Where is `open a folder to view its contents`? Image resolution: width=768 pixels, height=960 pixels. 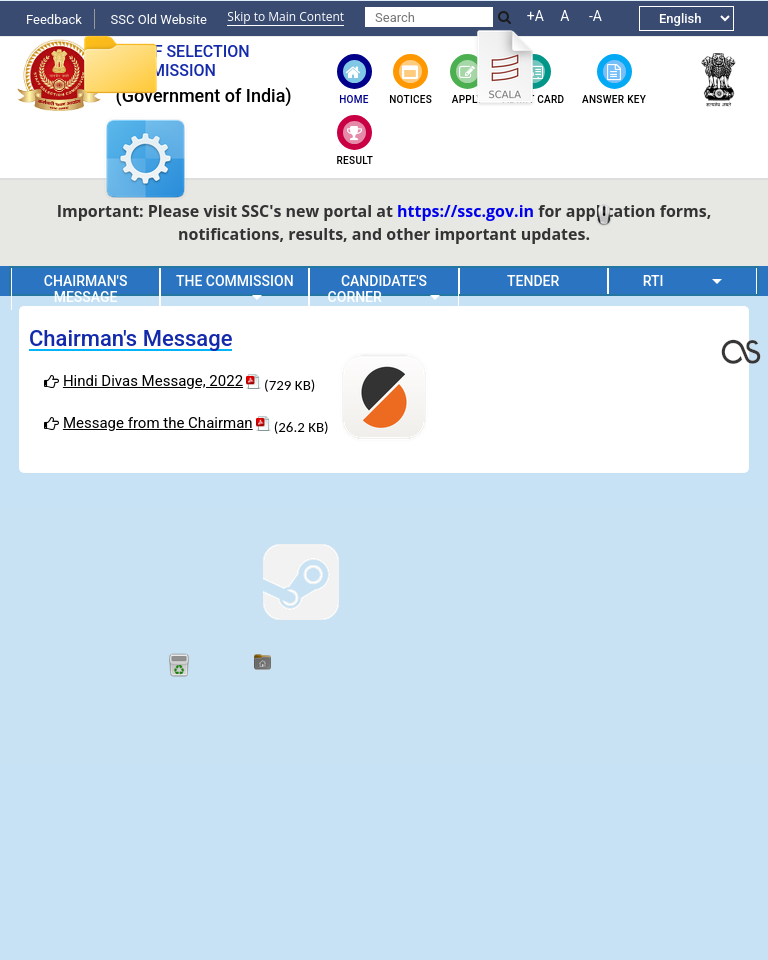
open a folder to view its contents is located at coordinates (120, 66).